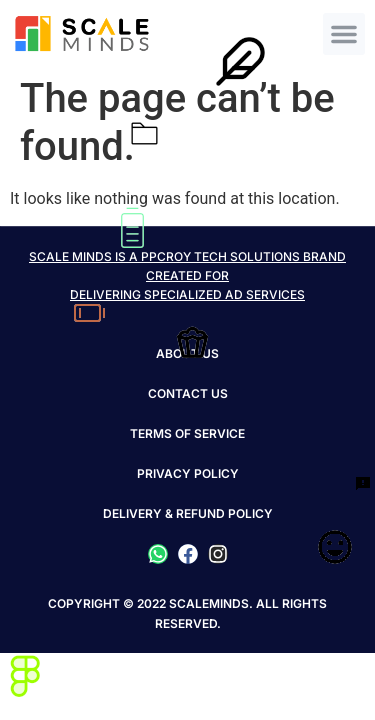 The image size is (375, 720). I want to click on indicates low battery status, so click(89, 313).